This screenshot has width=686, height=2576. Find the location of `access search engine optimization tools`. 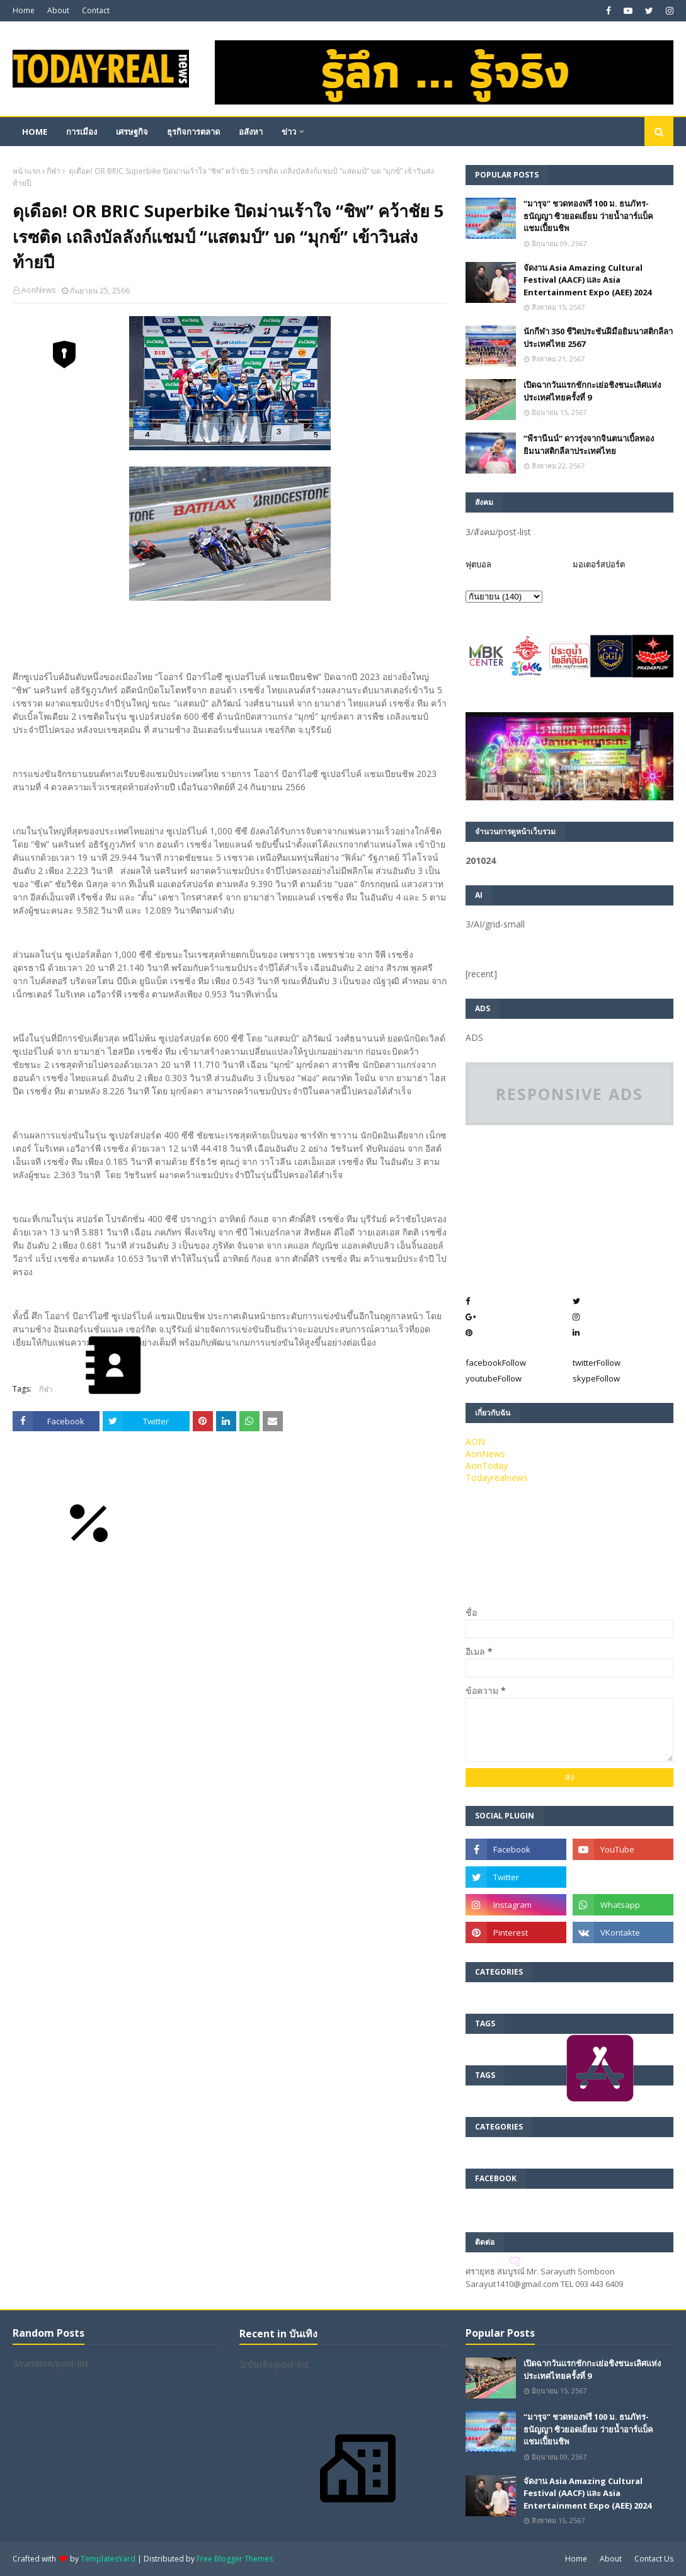

access search engine optimization tools is located at coordinates (515, 2261).